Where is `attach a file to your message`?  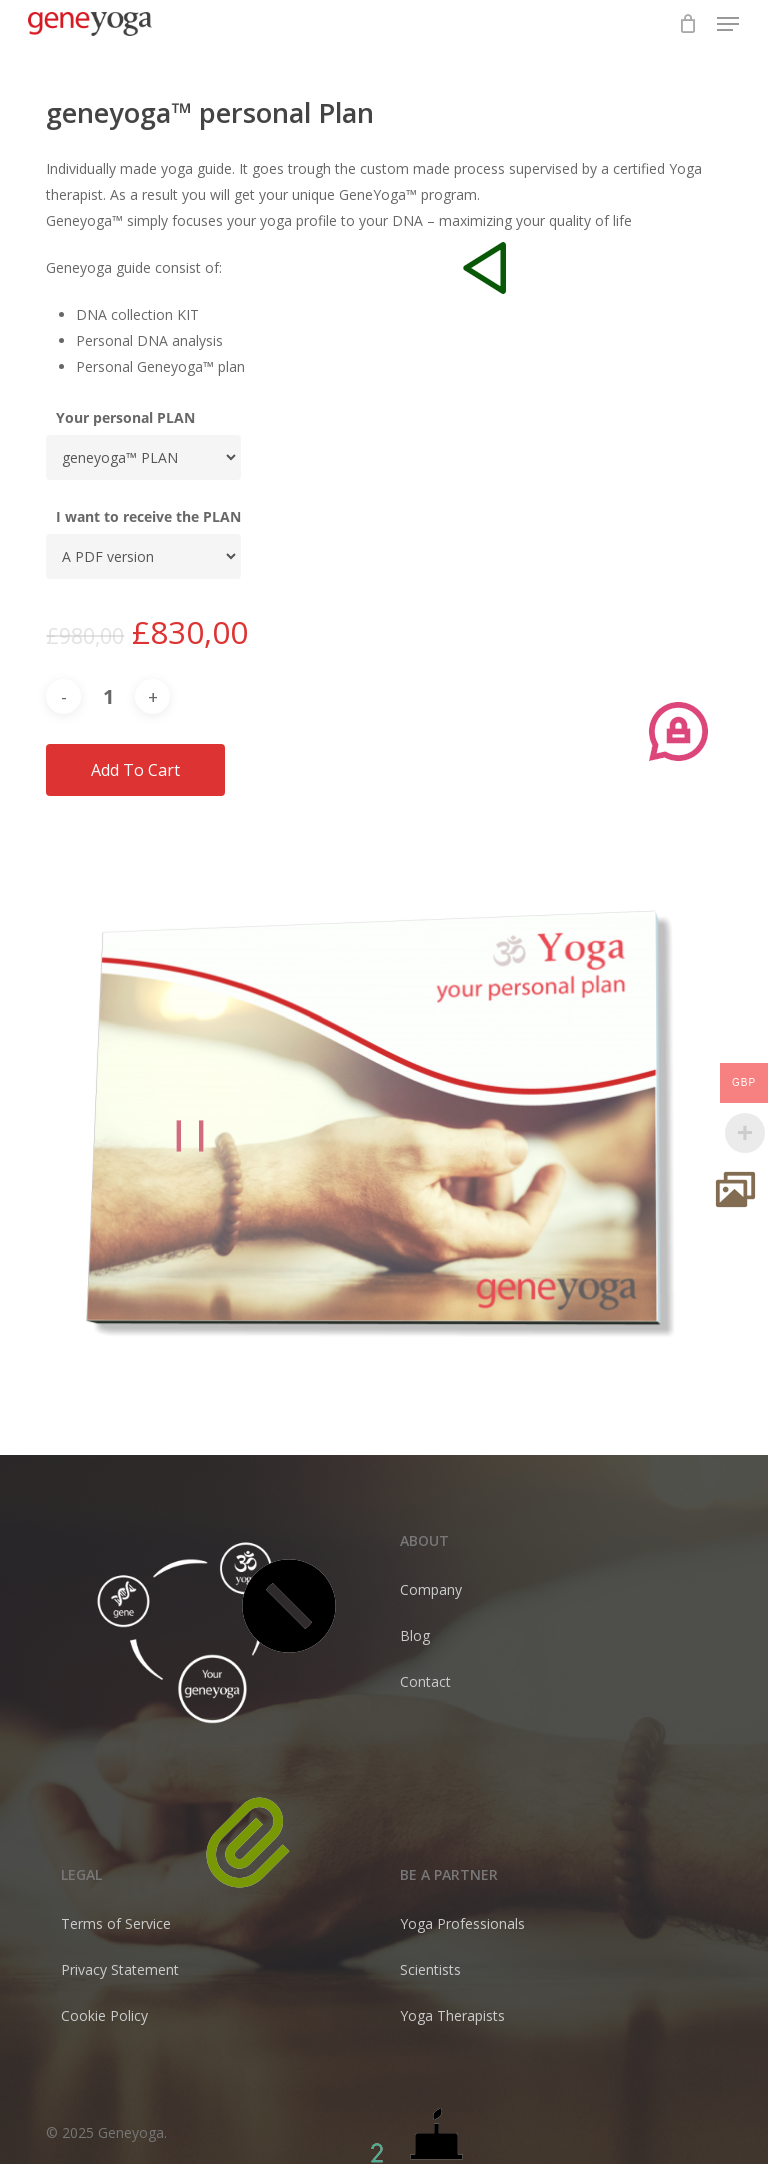
attach a file to your message is located at coordinates (249, 1844).